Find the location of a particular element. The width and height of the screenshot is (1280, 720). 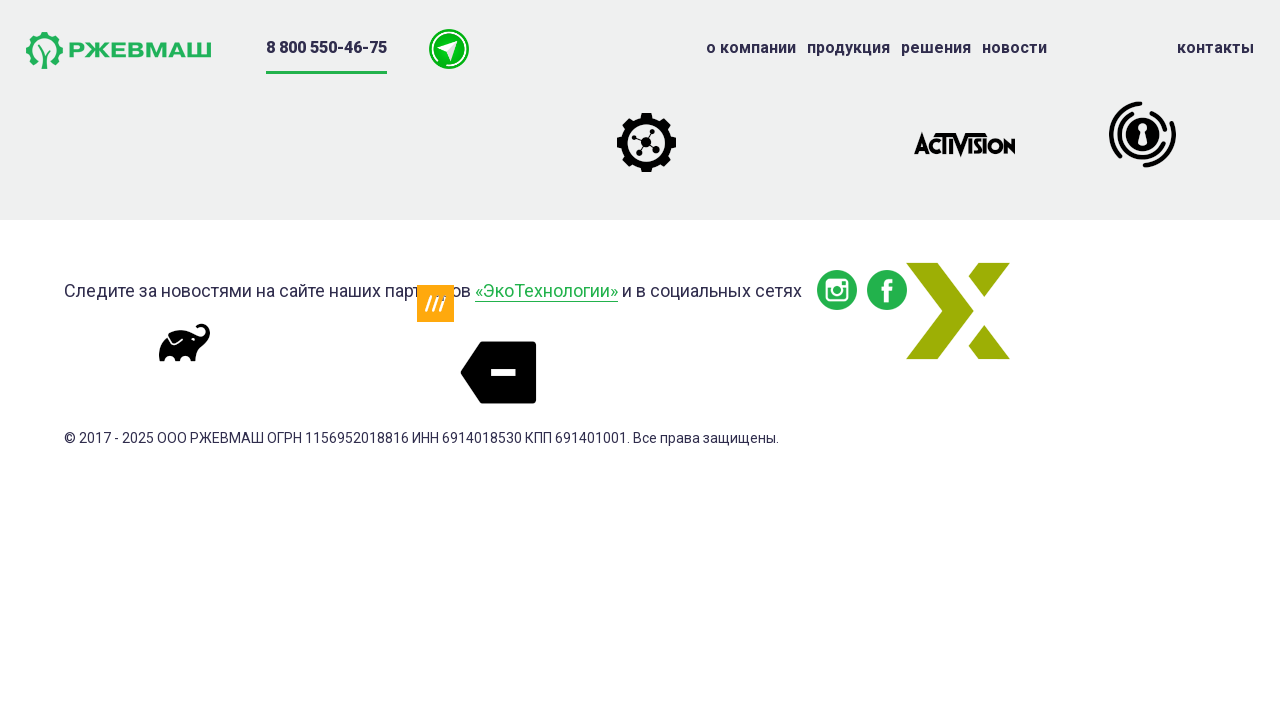

delete the last character entered is located at coordinates (501, 372).